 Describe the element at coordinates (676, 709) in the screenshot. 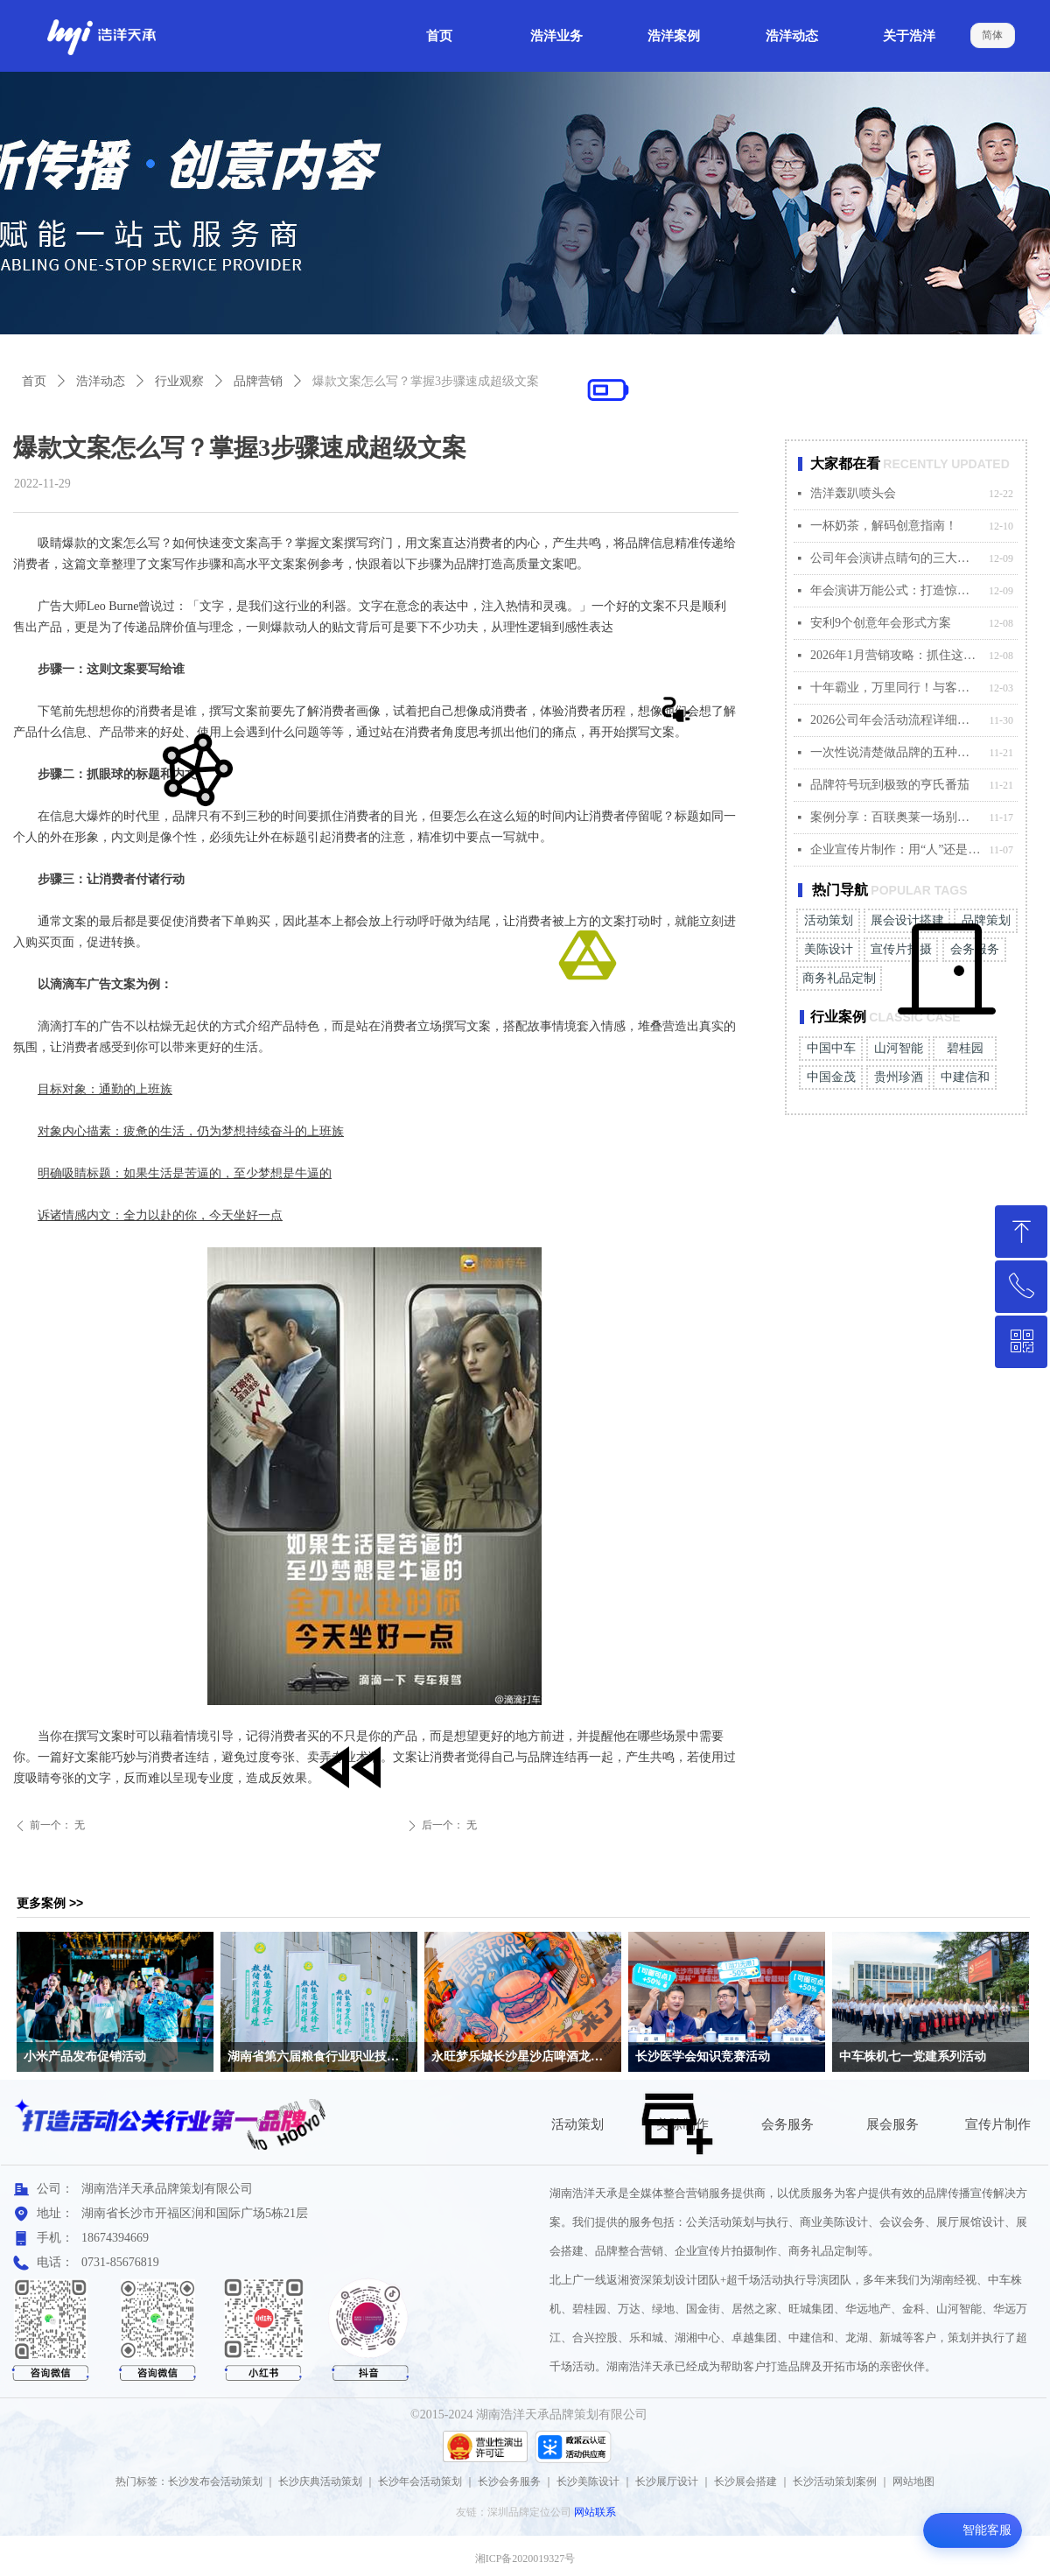

I see `find nearby electrical or charging services` at that location.